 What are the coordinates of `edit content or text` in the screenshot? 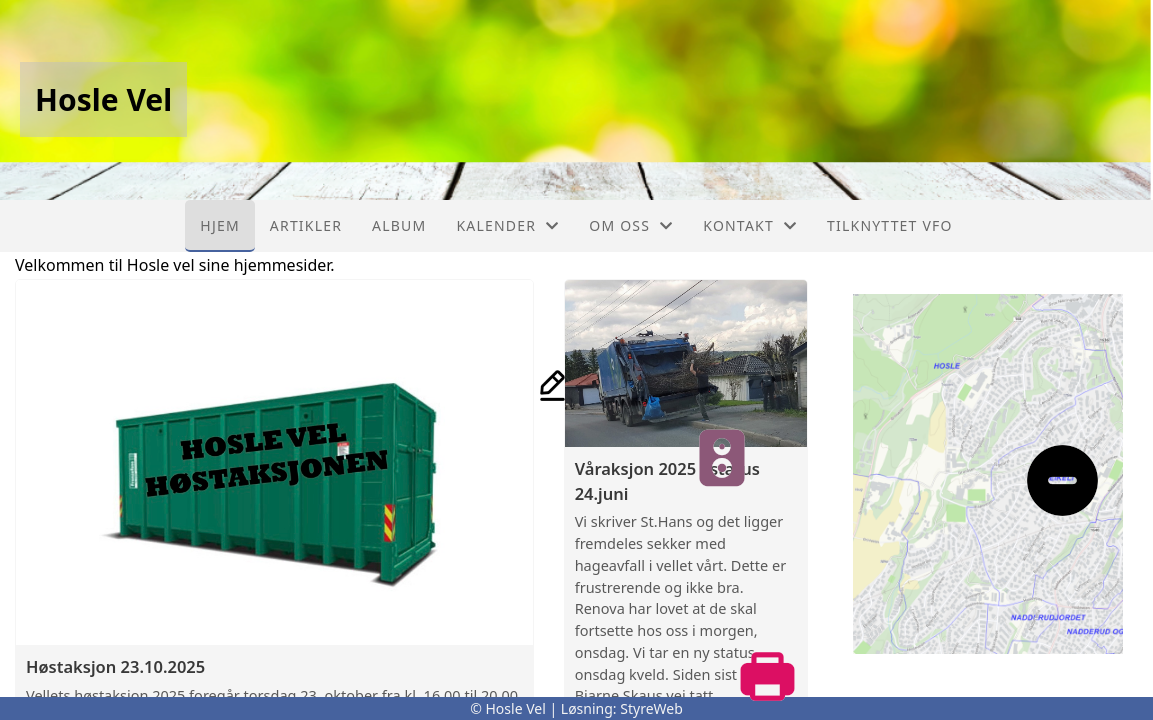 It's located at (552, 385).